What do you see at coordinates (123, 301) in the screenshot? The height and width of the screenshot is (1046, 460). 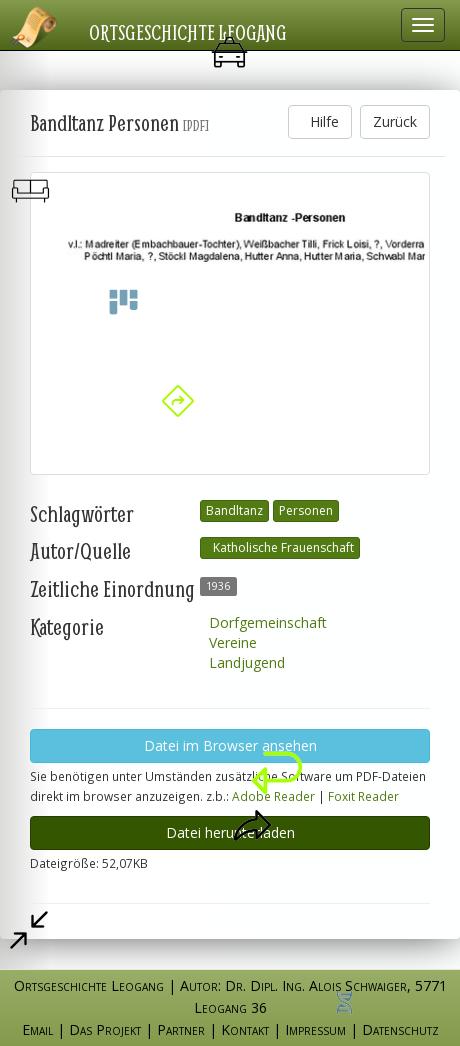 I see `open kanban board view` at bounding box center [123, 301].